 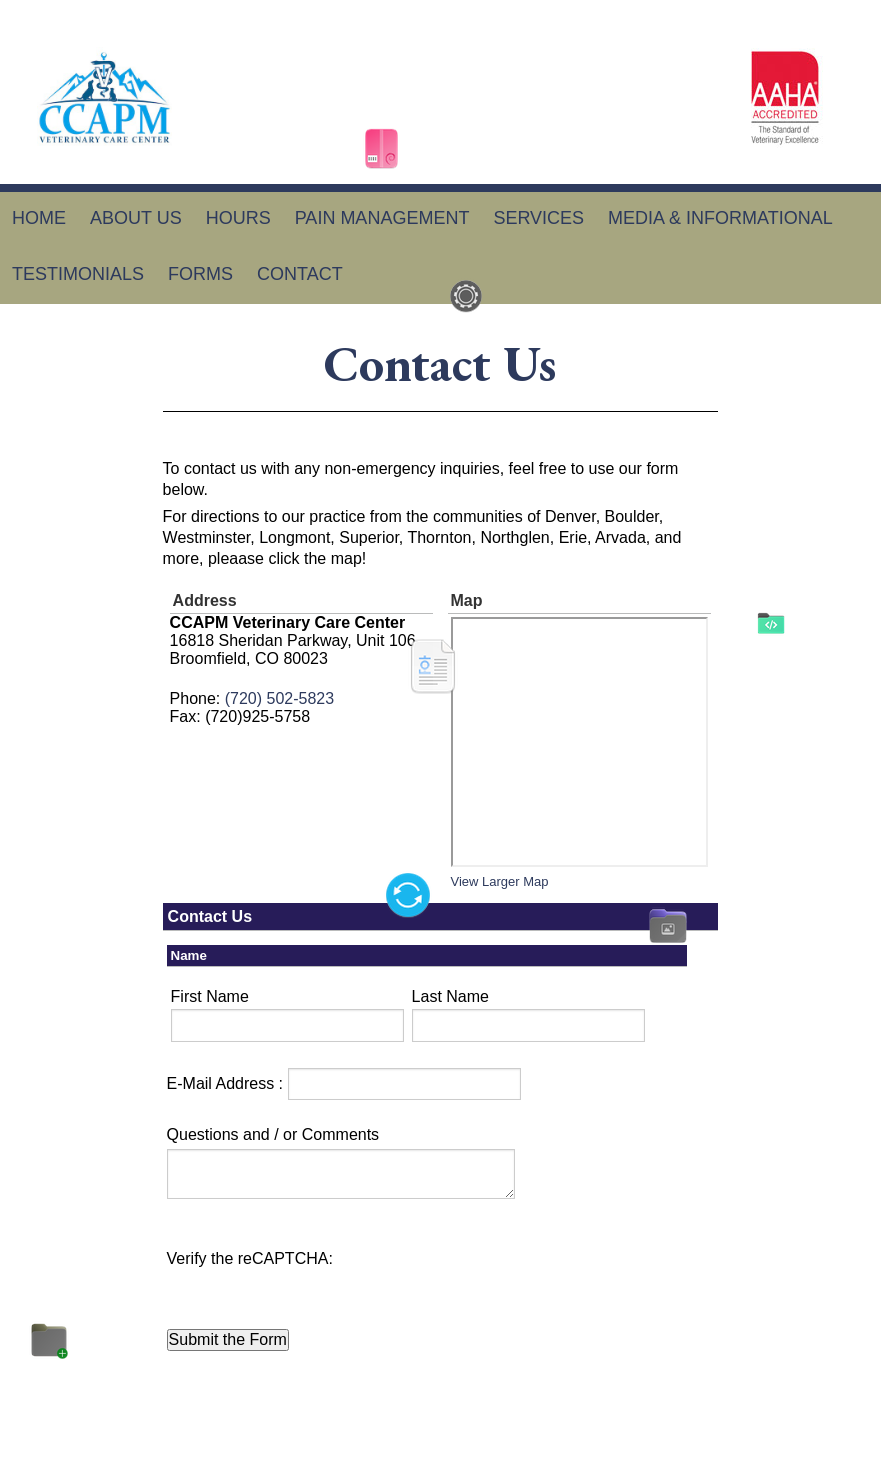 What do you see at coordinates (466, 296) in the screenshot?
I see `access system settings` at bounding box center [466, 296].